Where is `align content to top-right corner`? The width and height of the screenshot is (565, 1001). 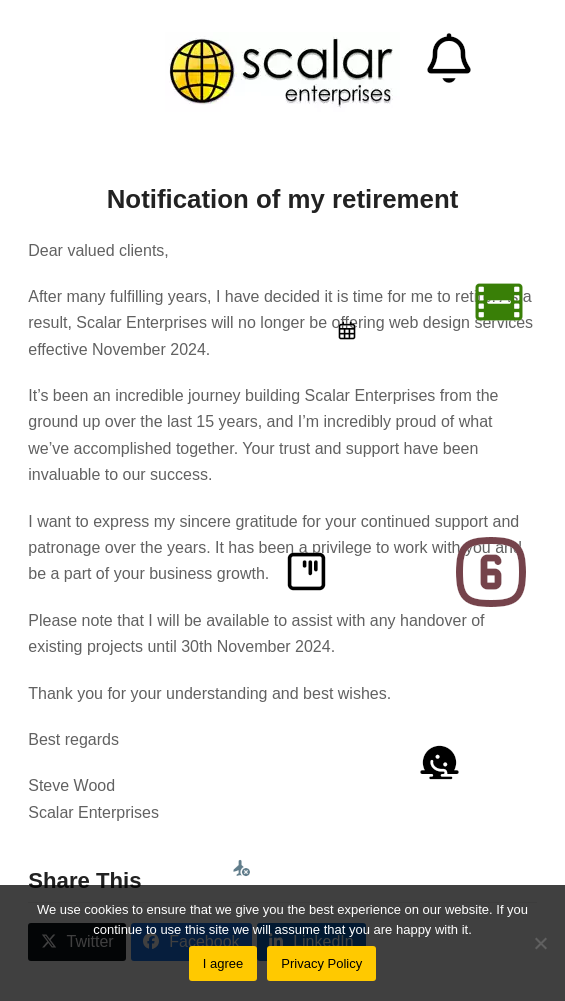
align content to top-right corner is located at coordinates (306, 571).